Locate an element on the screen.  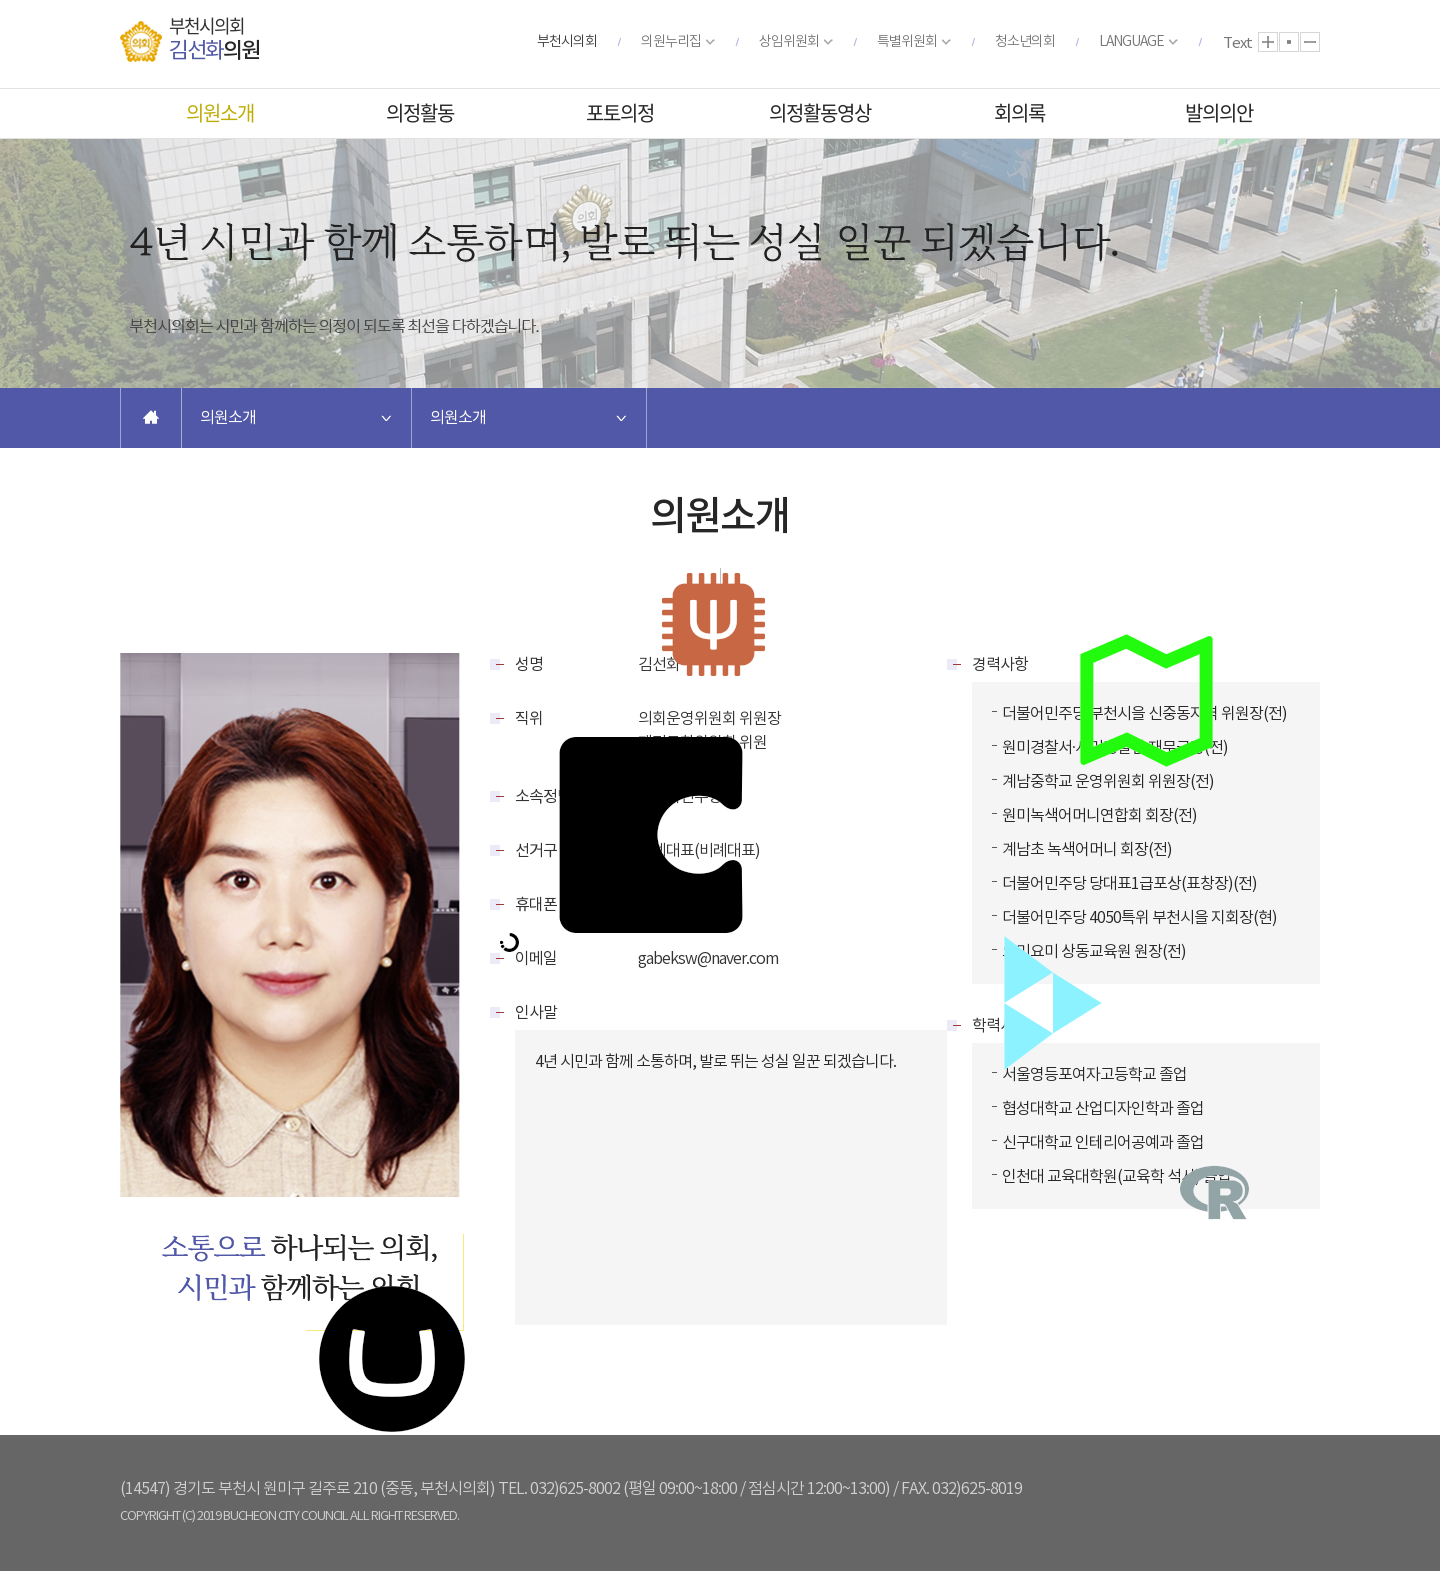
view map is located at coordinates (1146, 700).